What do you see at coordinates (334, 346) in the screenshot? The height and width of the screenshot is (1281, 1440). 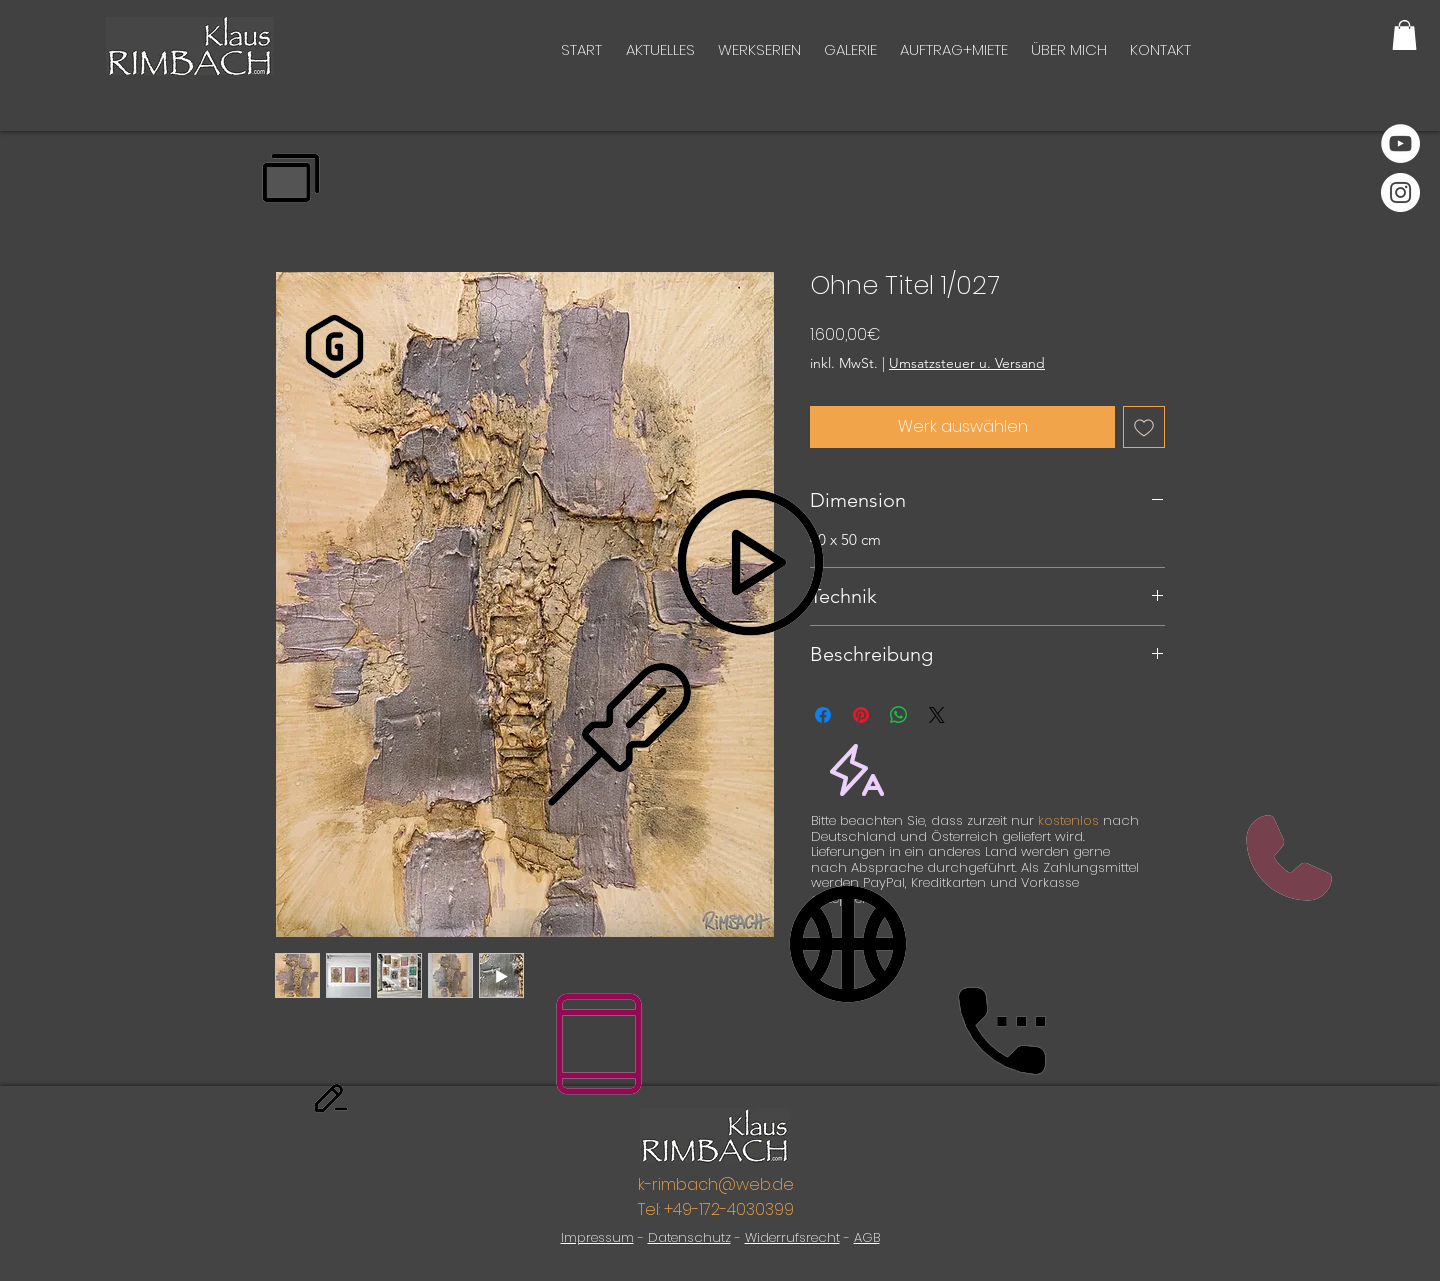 I see `indicates a "G" rating or classification` at bounding box center [334, 346].